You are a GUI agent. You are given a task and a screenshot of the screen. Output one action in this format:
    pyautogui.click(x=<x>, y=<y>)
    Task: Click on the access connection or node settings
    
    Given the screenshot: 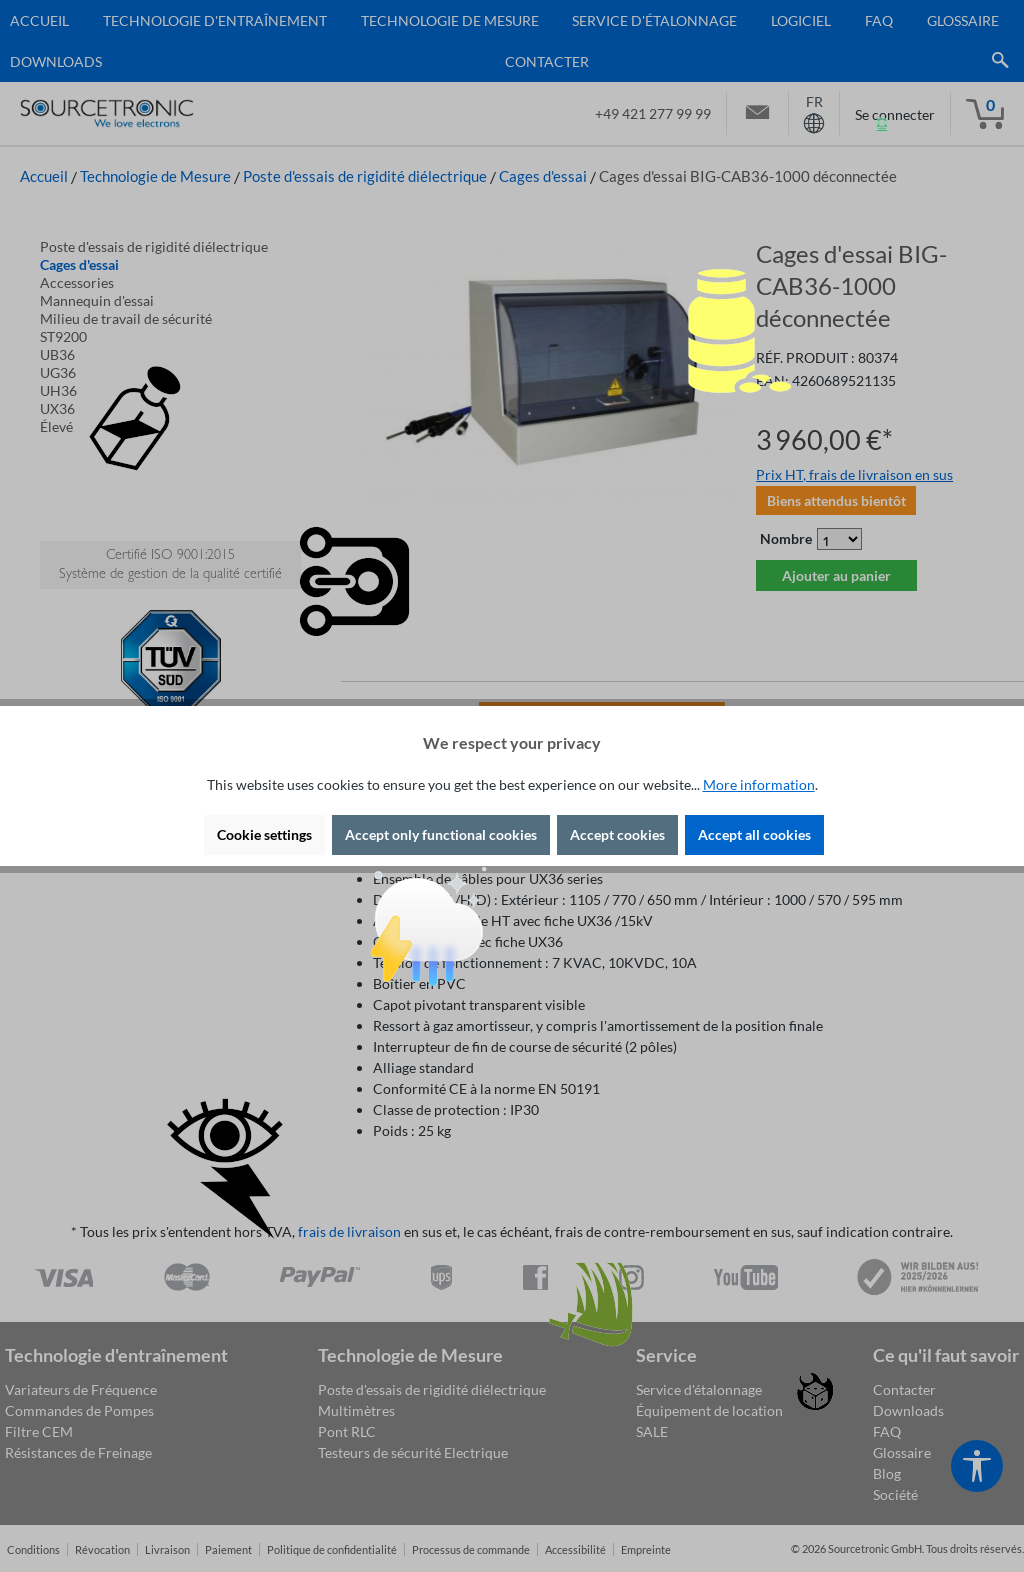 What is the action you would take?
    pyautogui.click(x=354, y=581)
    